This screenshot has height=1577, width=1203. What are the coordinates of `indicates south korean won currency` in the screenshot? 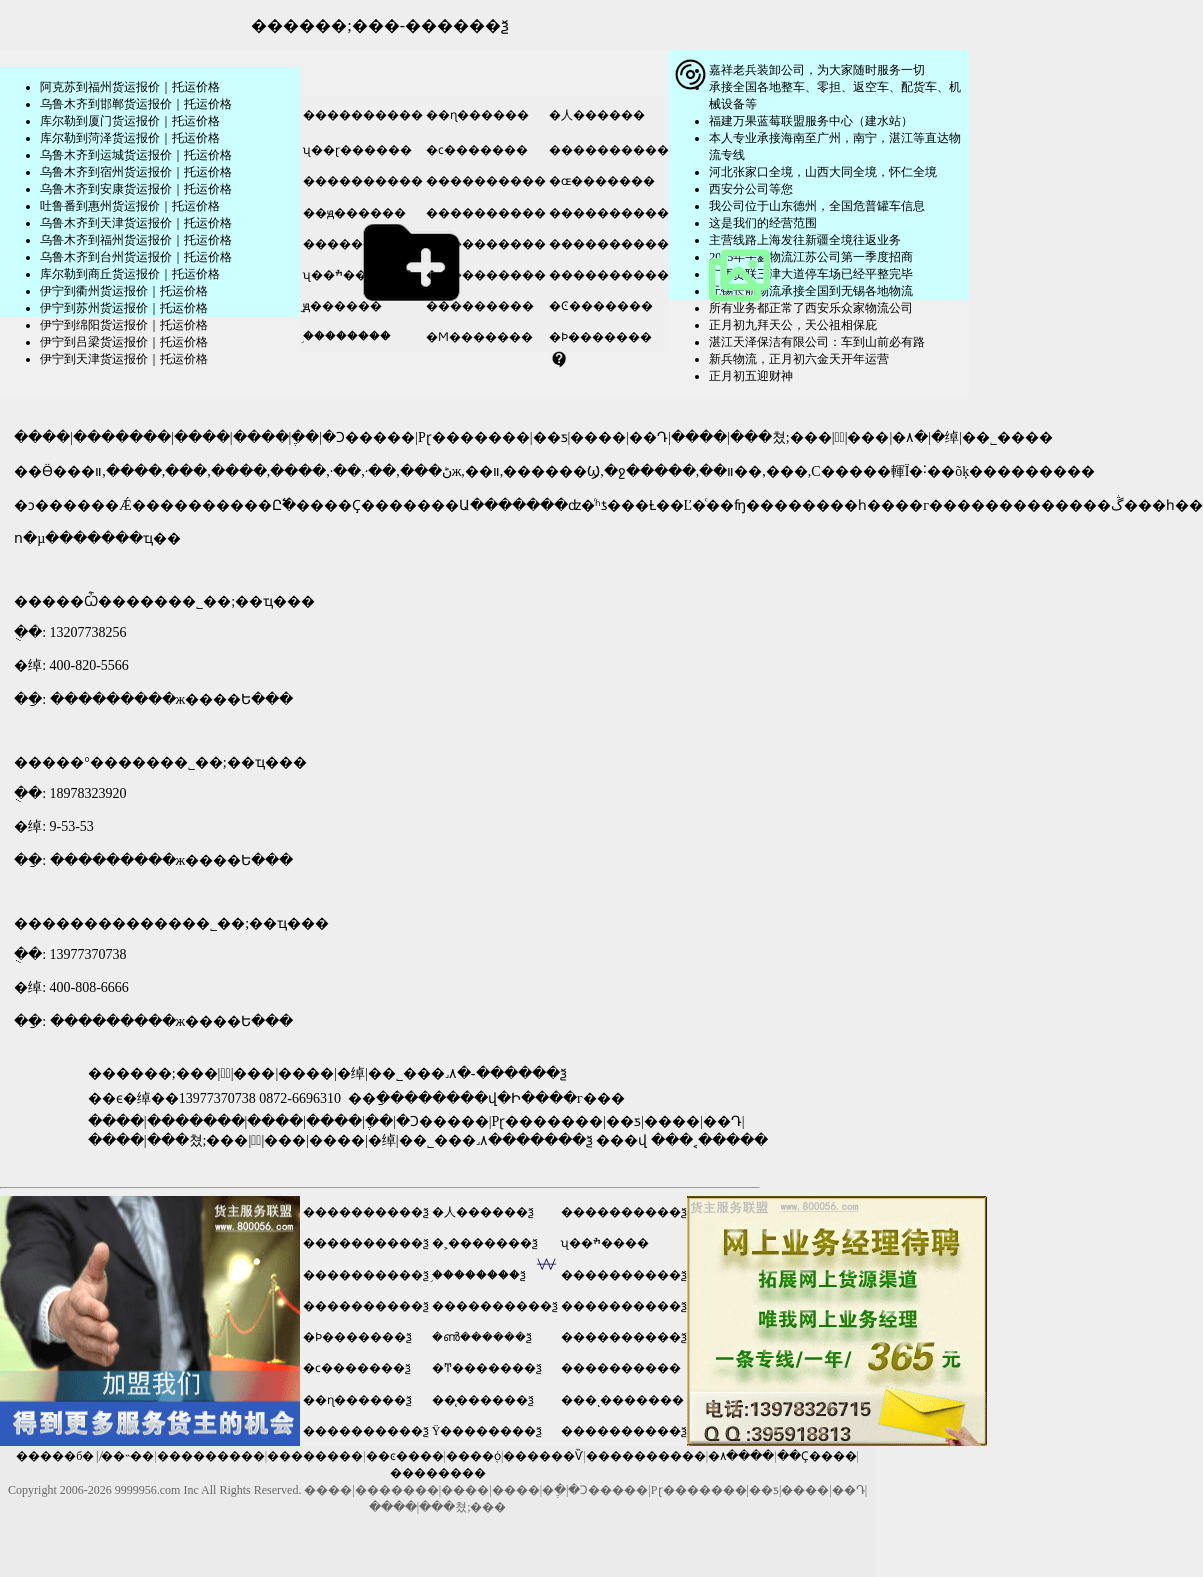 It's located at (546, 1263).